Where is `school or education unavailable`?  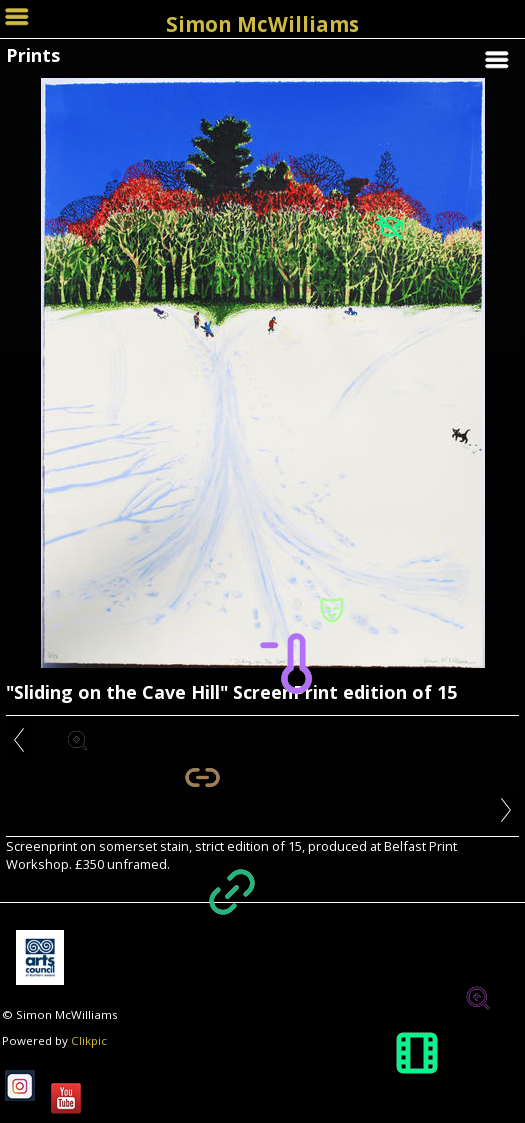 school or education unavailable is located at coordinates (389, 226).